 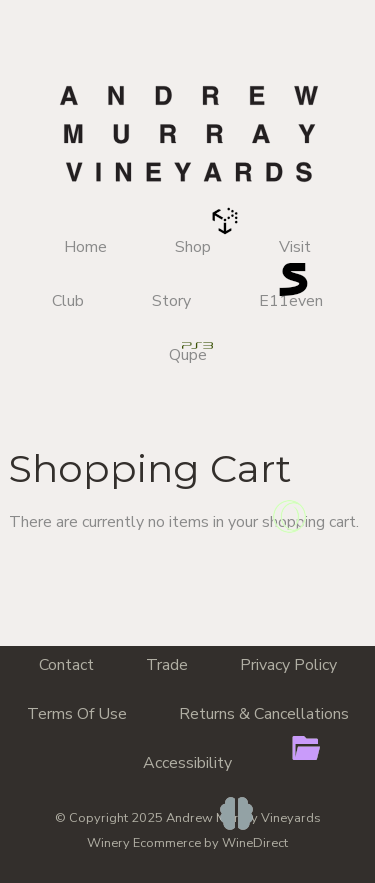 I want to click on open folder to view contents, so click(x=306, y=748).